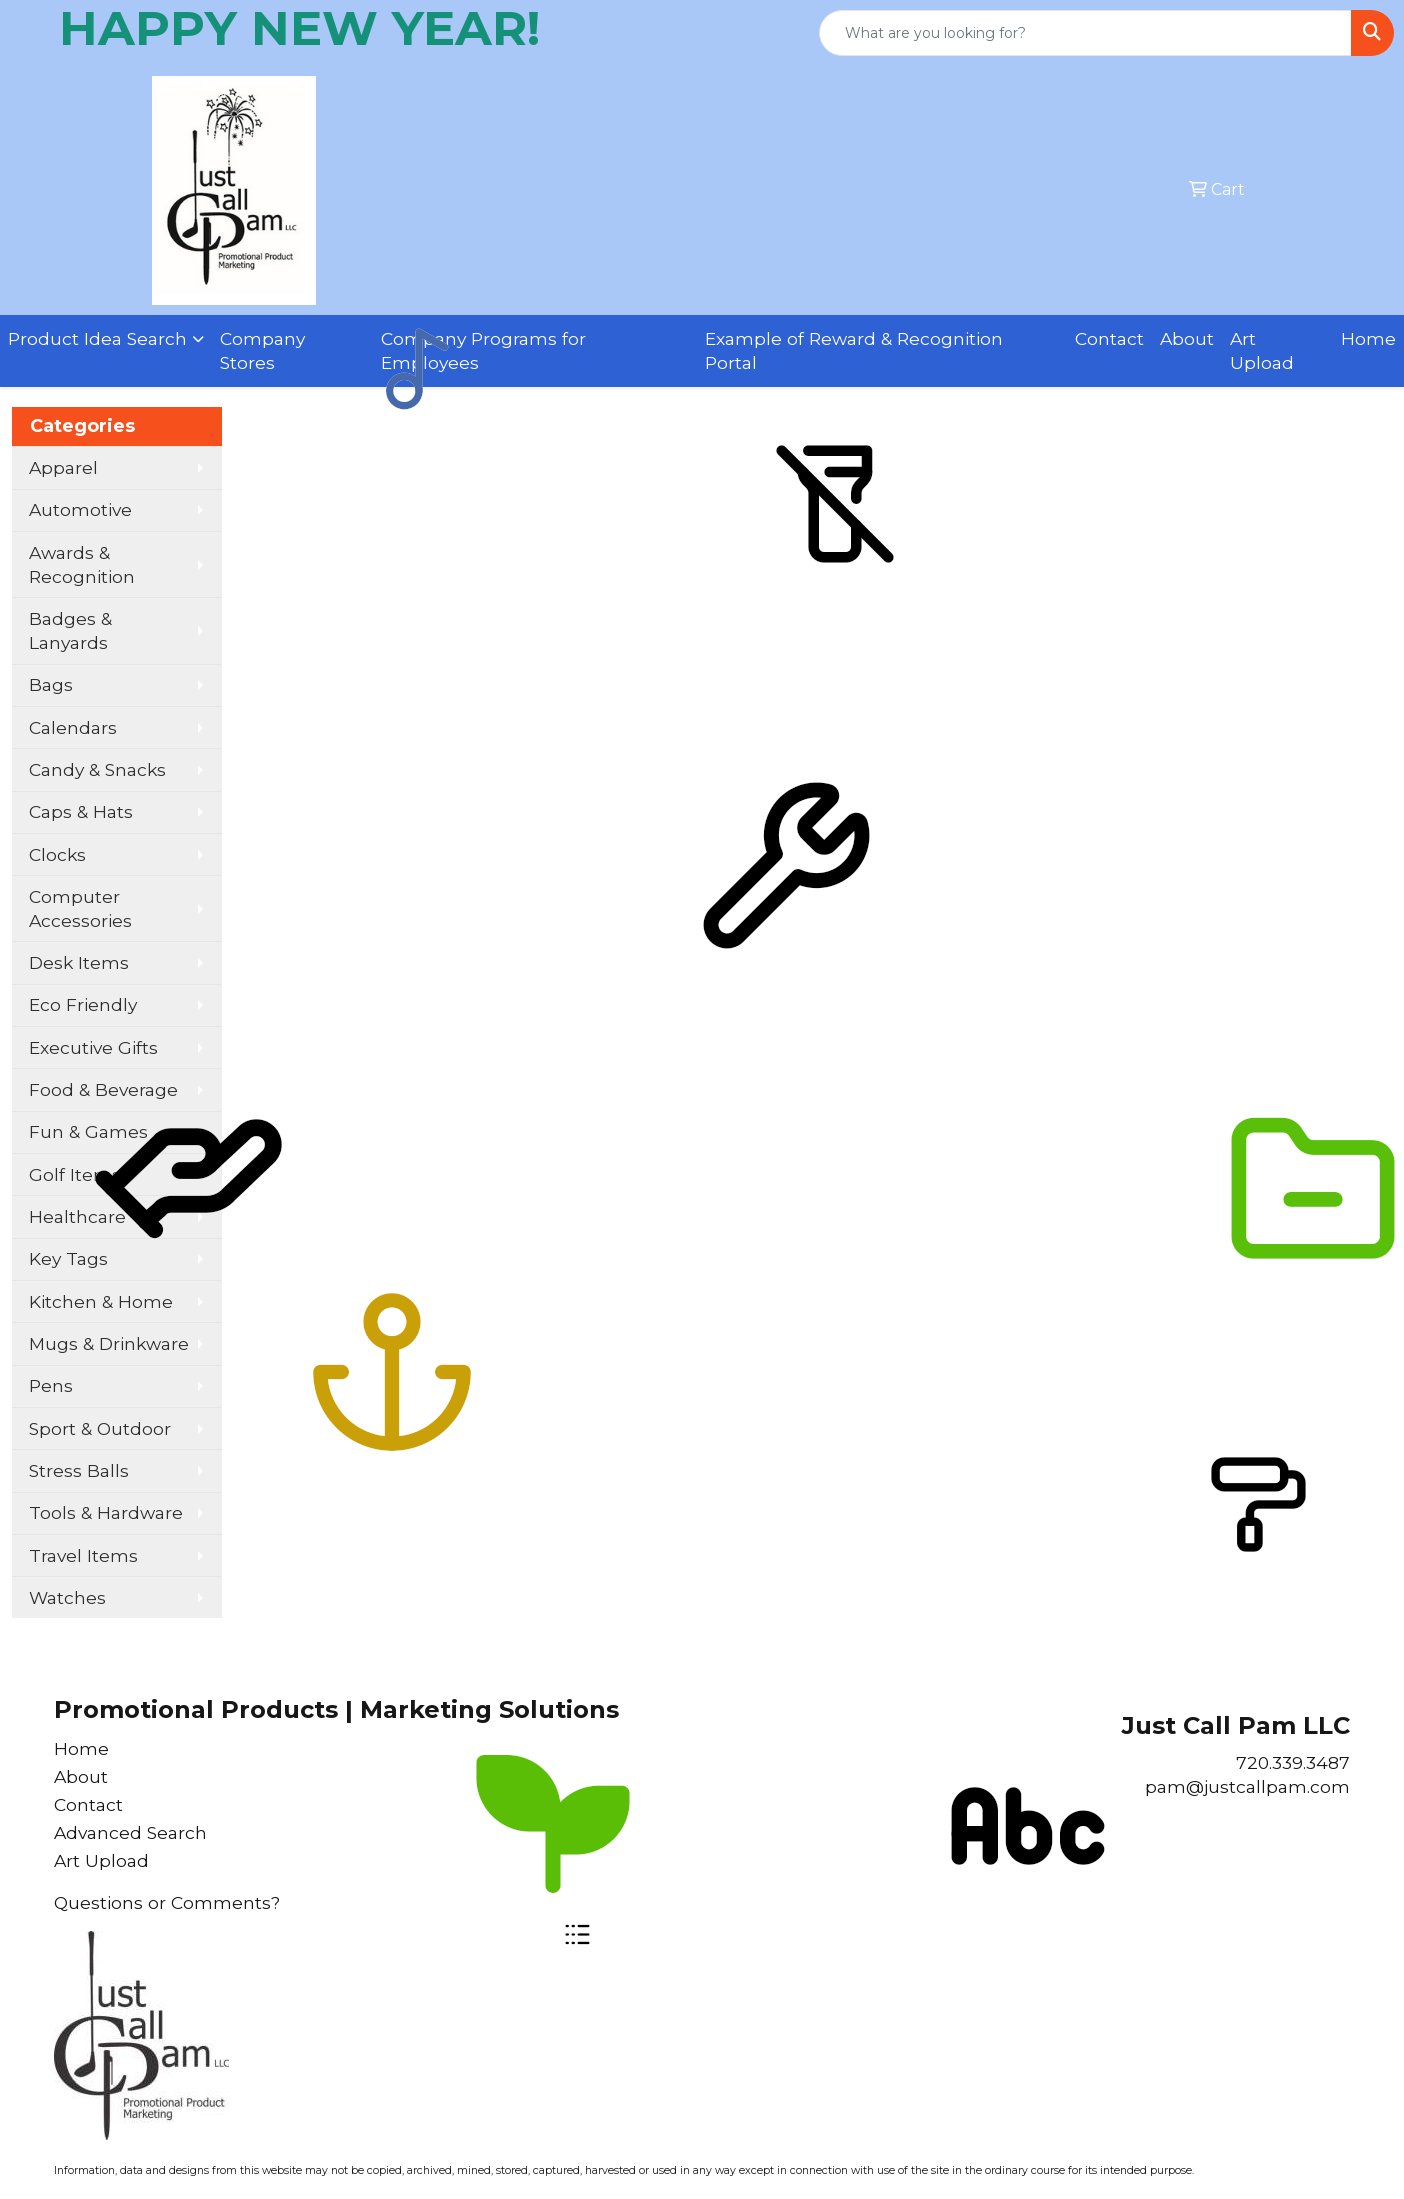 The image size is (1404, 2199). I want to click on access text formatting options, so click(1029, 1826).